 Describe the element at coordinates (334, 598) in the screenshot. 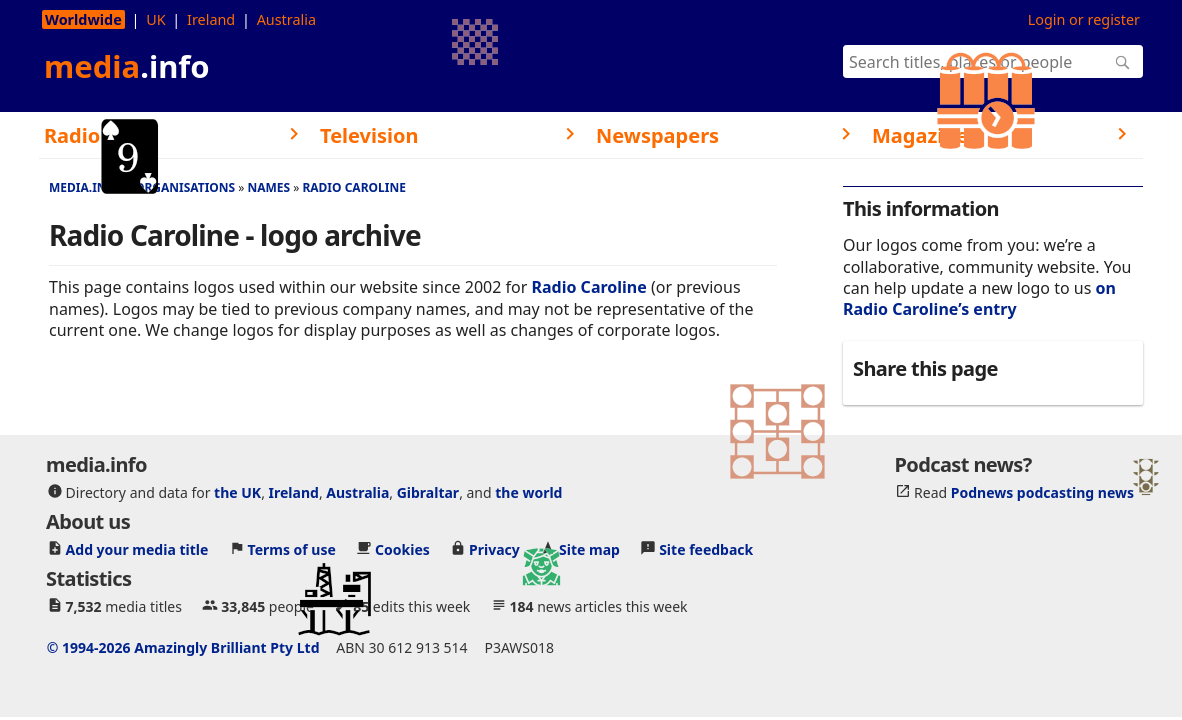

I see `view offshore drilling operations` at that location.